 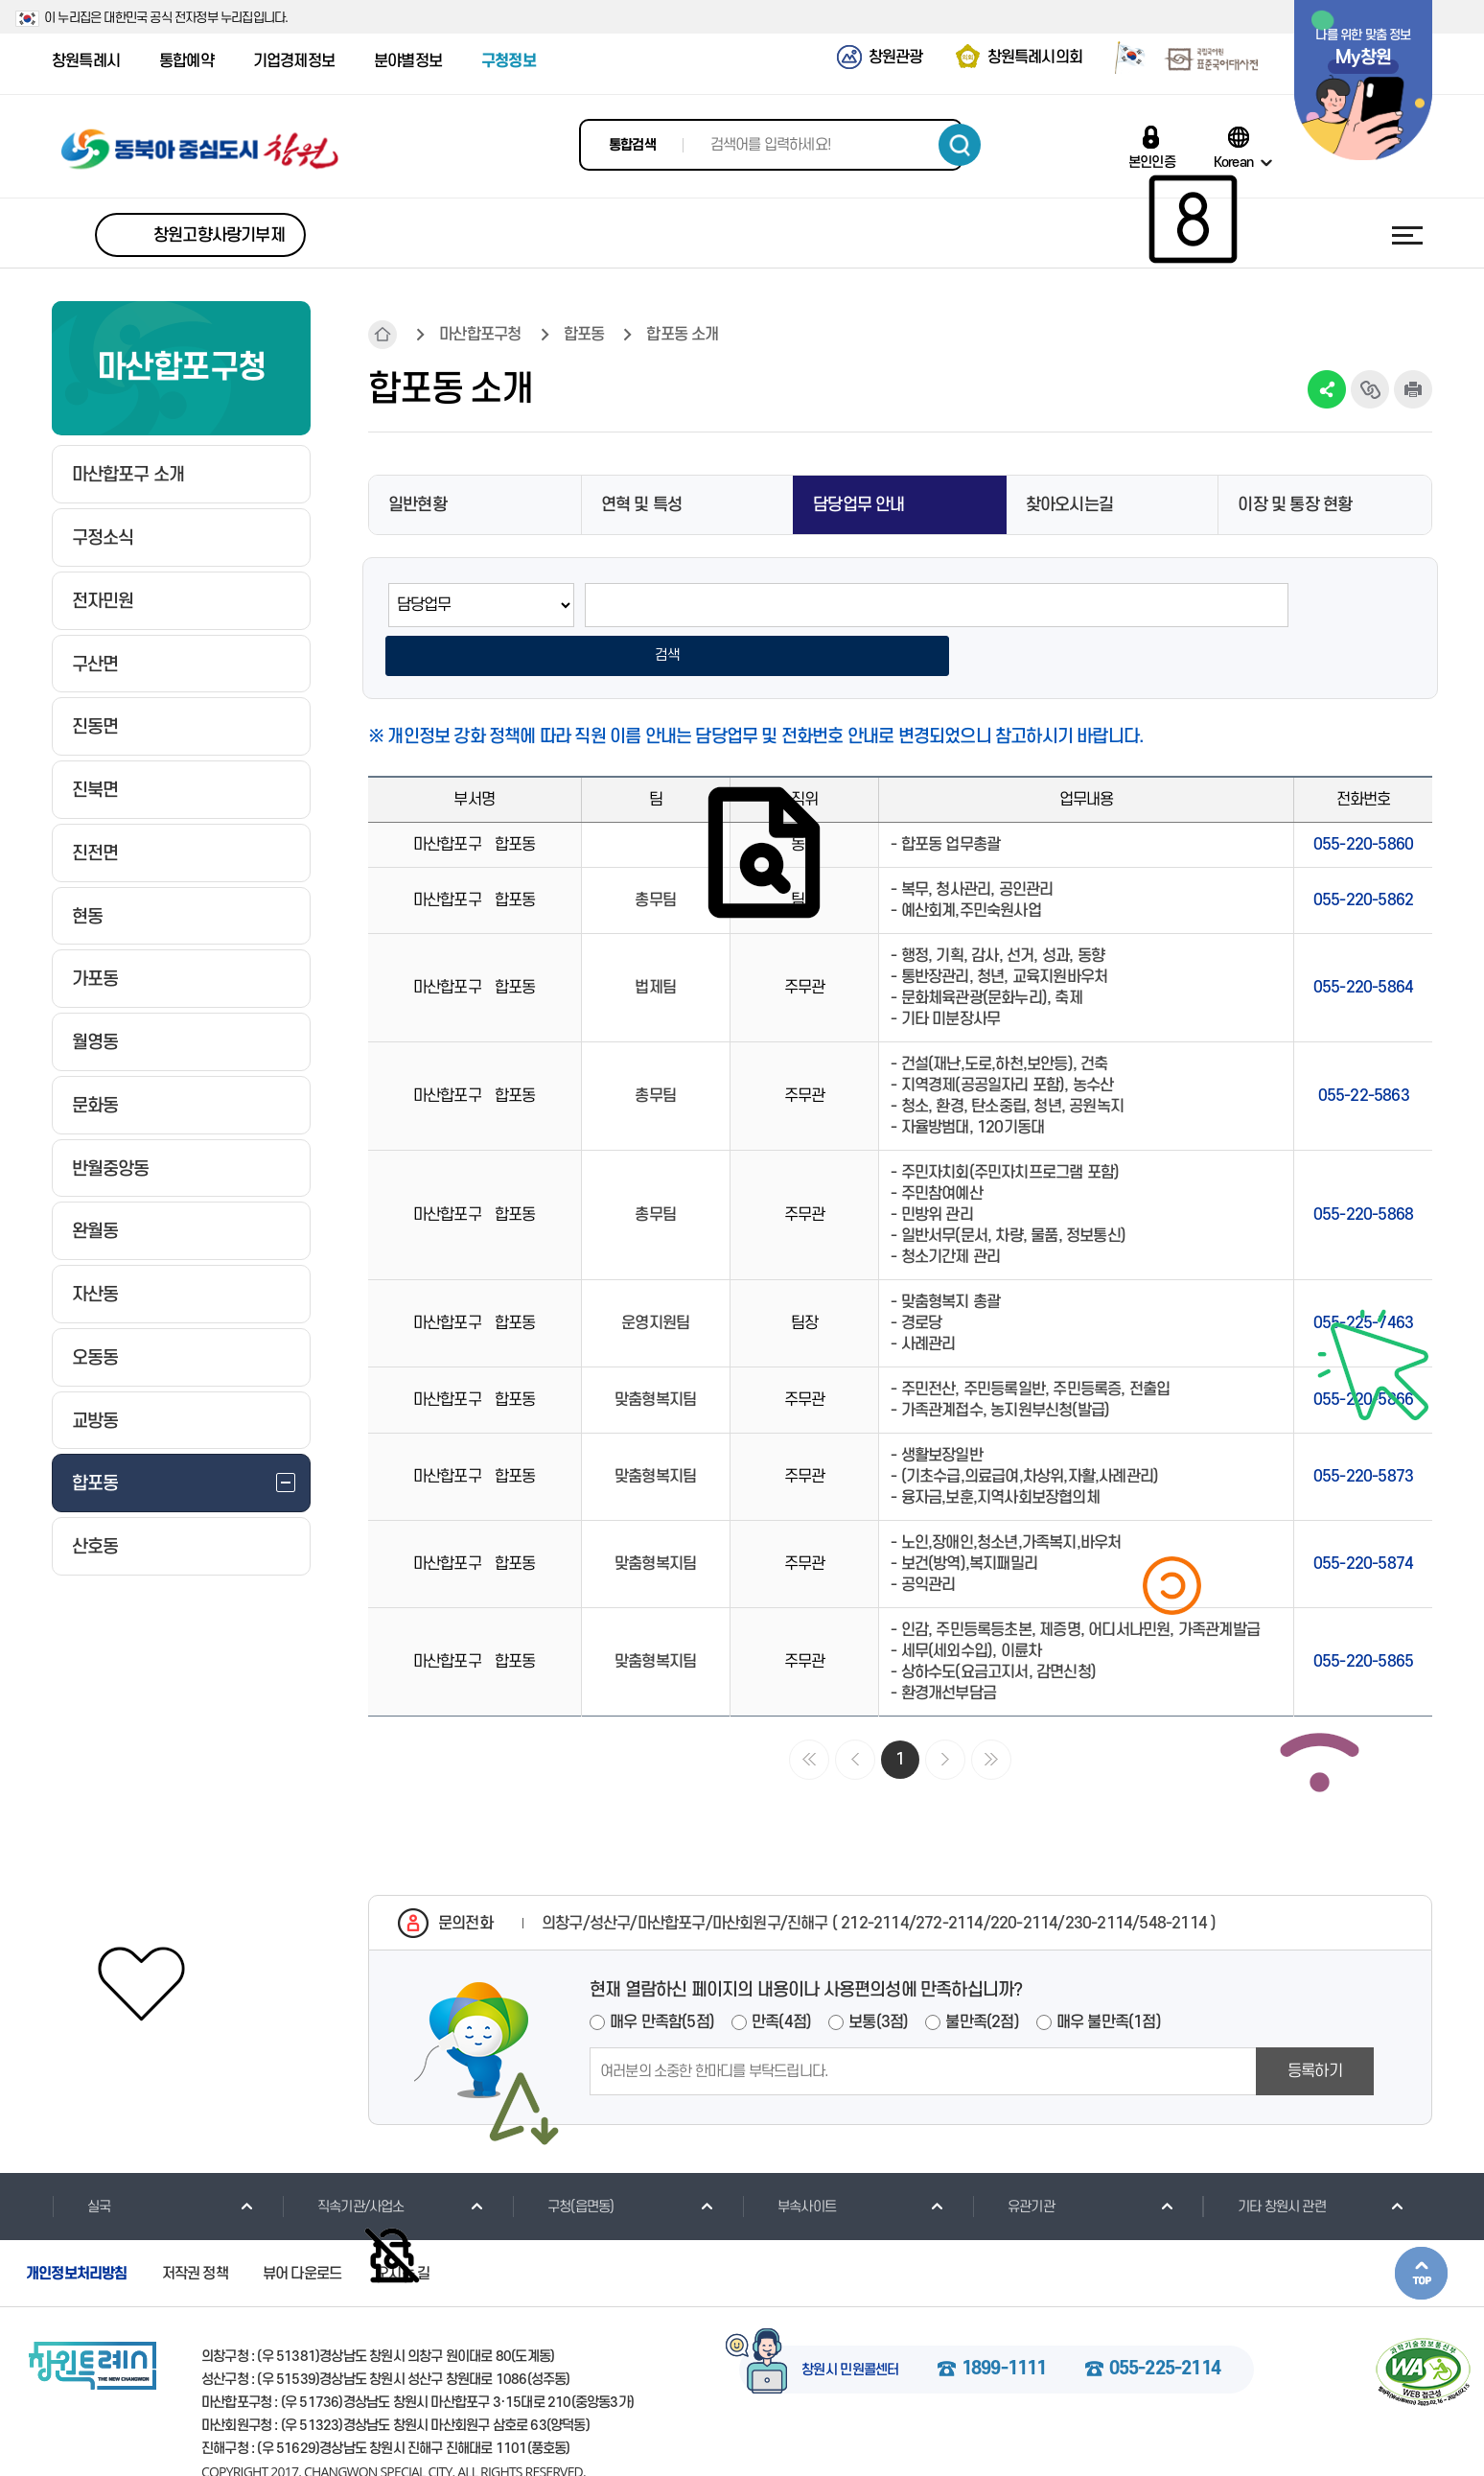 I want to click on indicates copyleft licensing status, so click(x=1171, y=1585).